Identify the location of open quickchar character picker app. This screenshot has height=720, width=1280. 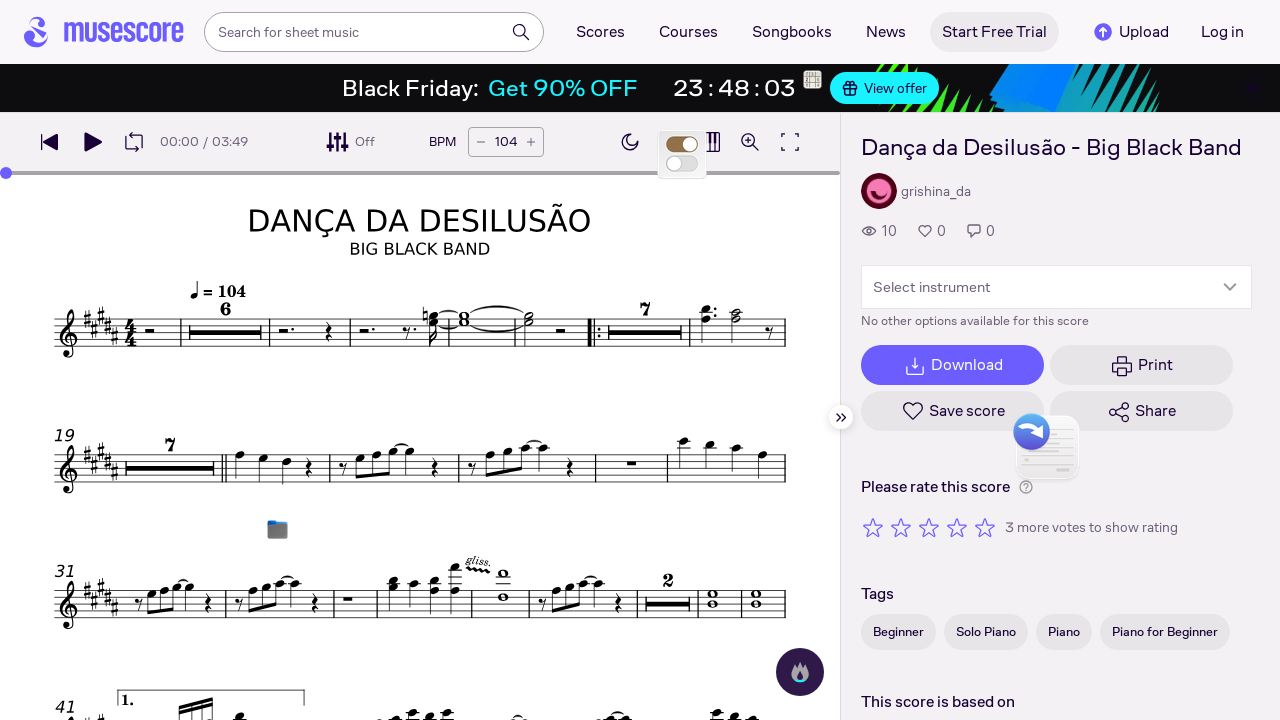
(1047, 447).